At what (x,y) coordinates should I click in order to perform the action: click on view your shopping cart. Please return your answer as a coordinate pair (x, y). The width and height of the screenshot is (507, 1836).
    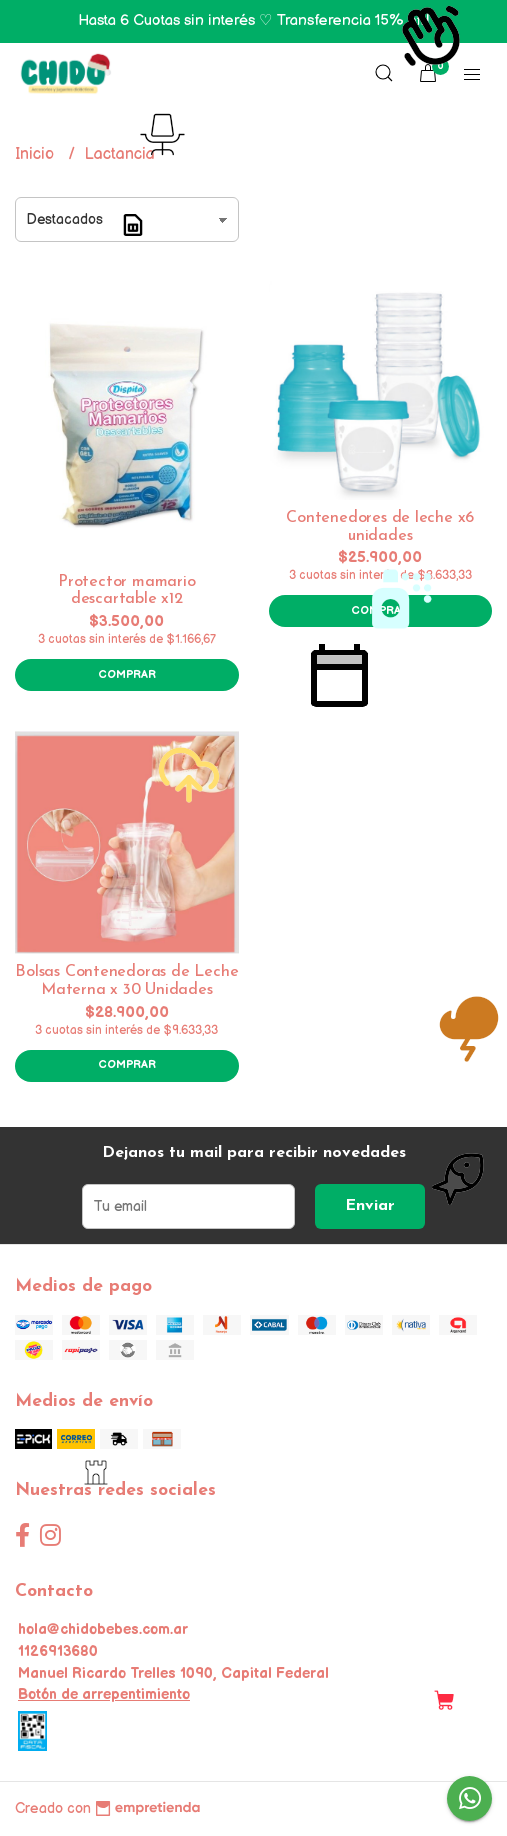
    Looking at the image, I should click on (444, 1700).